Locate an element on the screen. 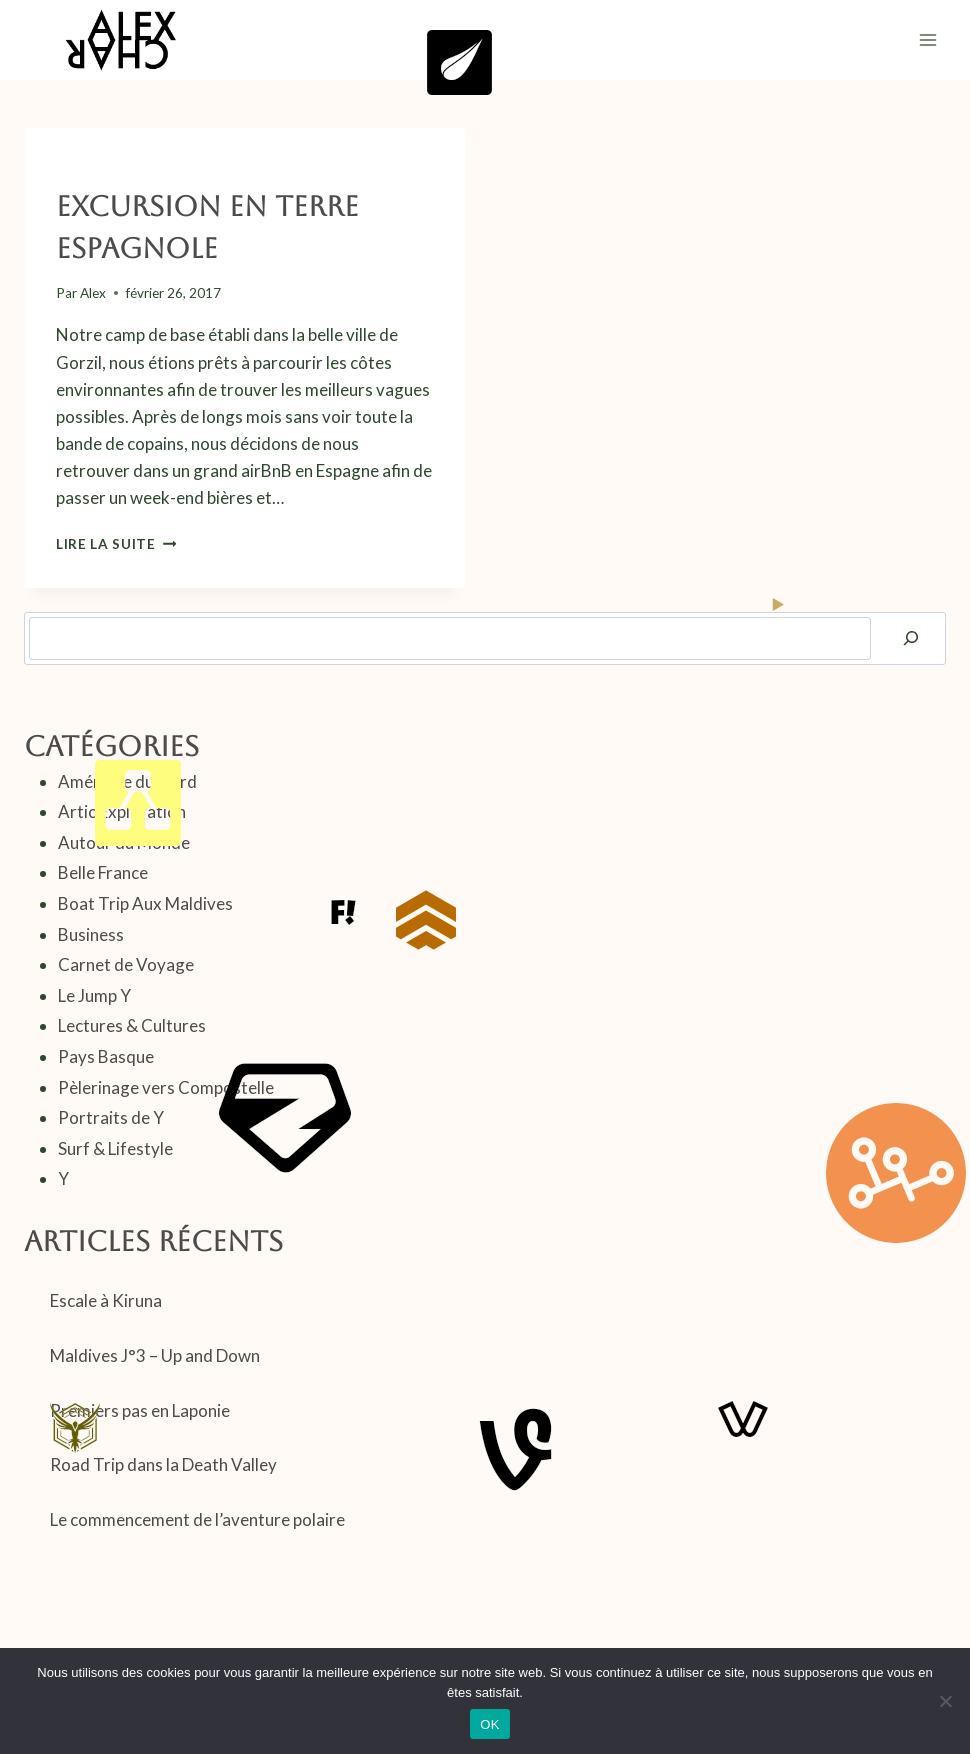 This screenshot has width=970, height=1754. open namuwiki website is located at coordinates (896, 1173).